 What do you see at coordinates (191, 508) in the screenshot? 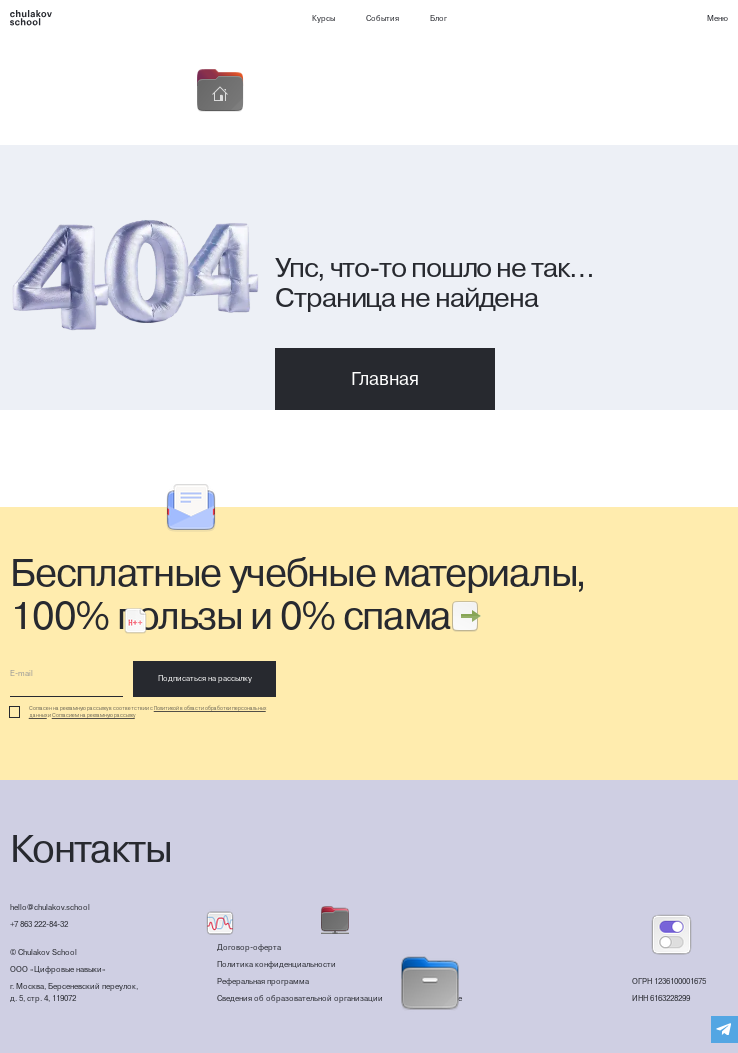
I see `mark email as read` at bounding box center [191, 508].